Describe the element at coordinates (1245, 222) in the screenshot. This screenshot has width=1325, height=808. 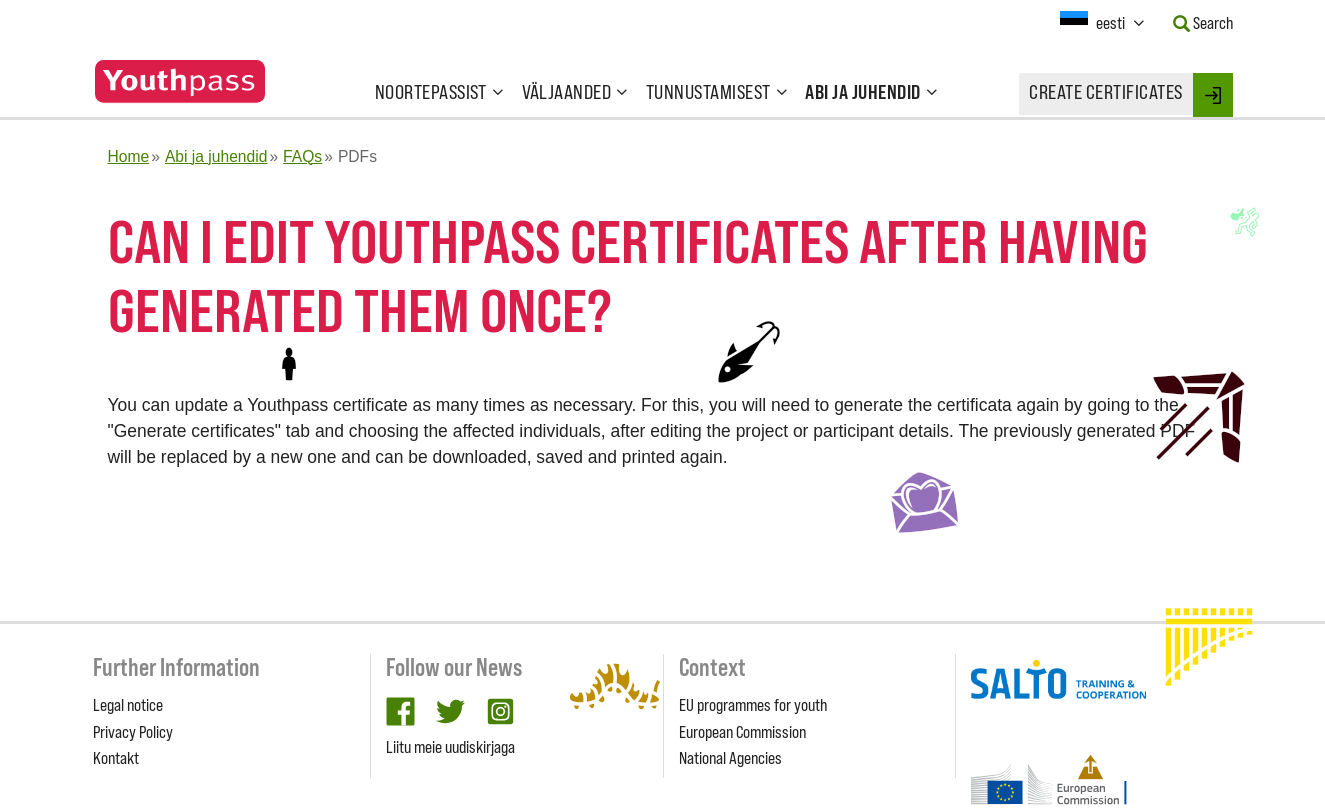
I see `indicates a crime scene or murder mystery game element` at that location.